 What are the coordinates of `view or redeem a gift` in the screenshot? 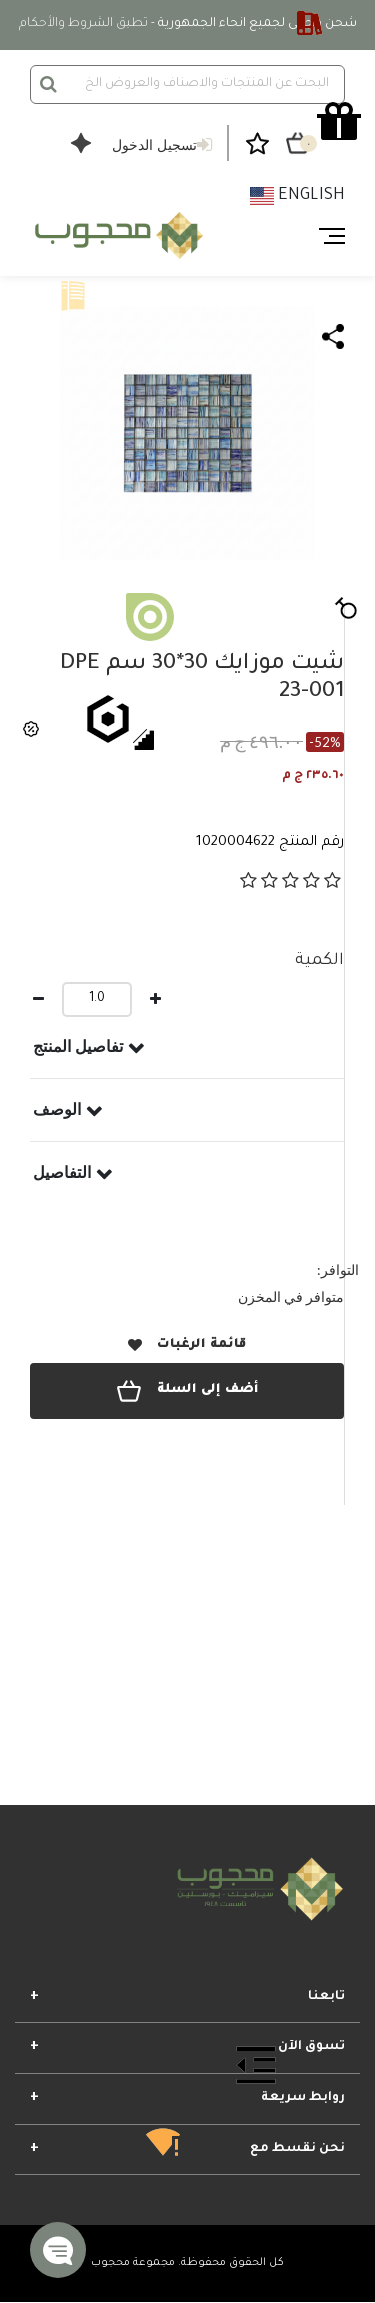 It's located at (339, 122).